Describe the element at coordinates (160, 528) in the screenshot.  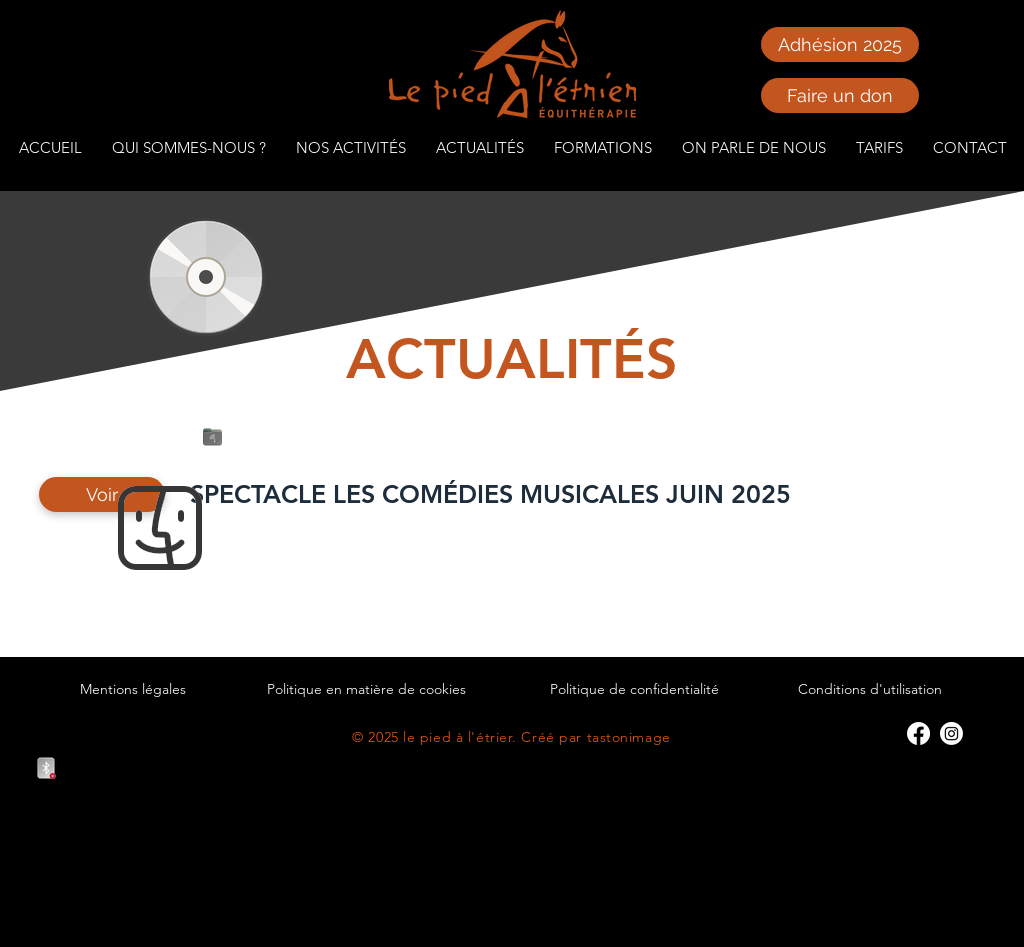
I see `open file manager` at that location.